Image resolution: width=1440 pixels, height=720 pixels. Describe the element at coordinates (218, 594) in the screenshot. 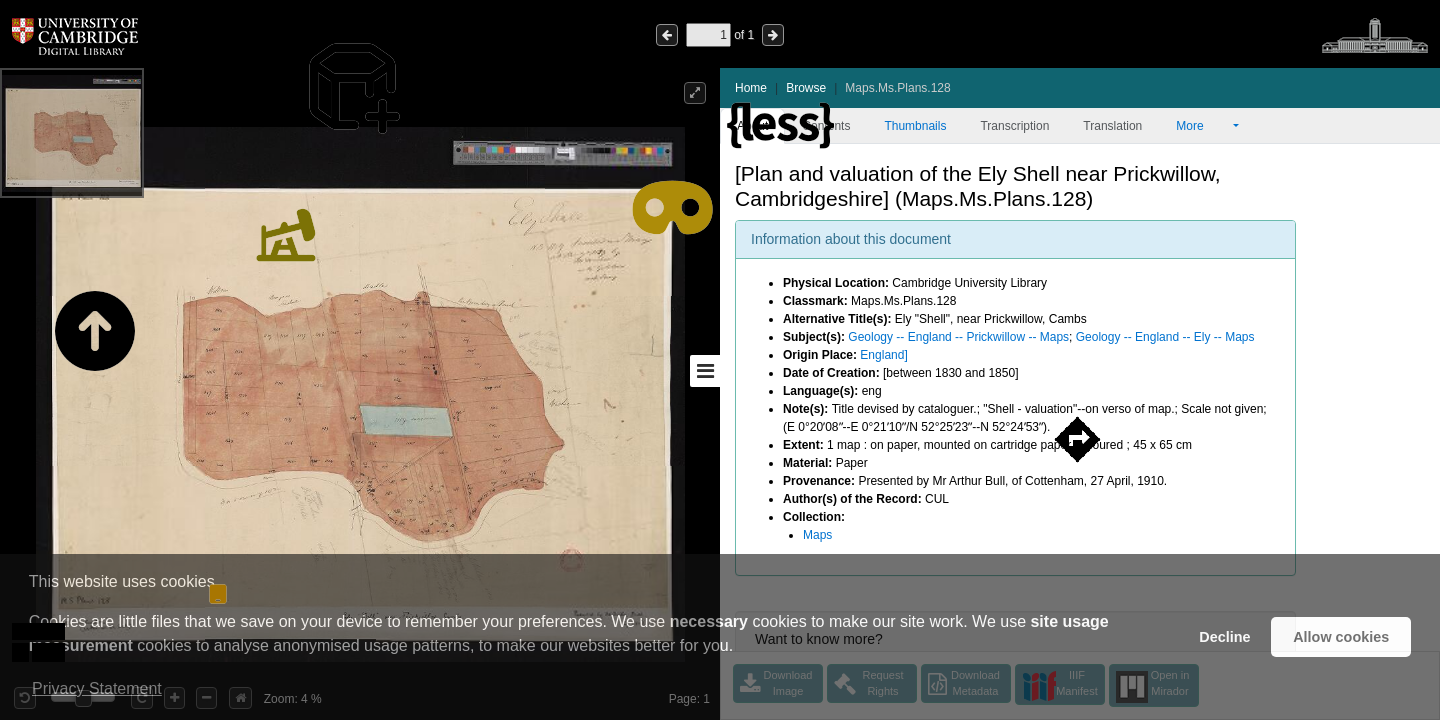

I see `indicates an android tablet device` at that location.